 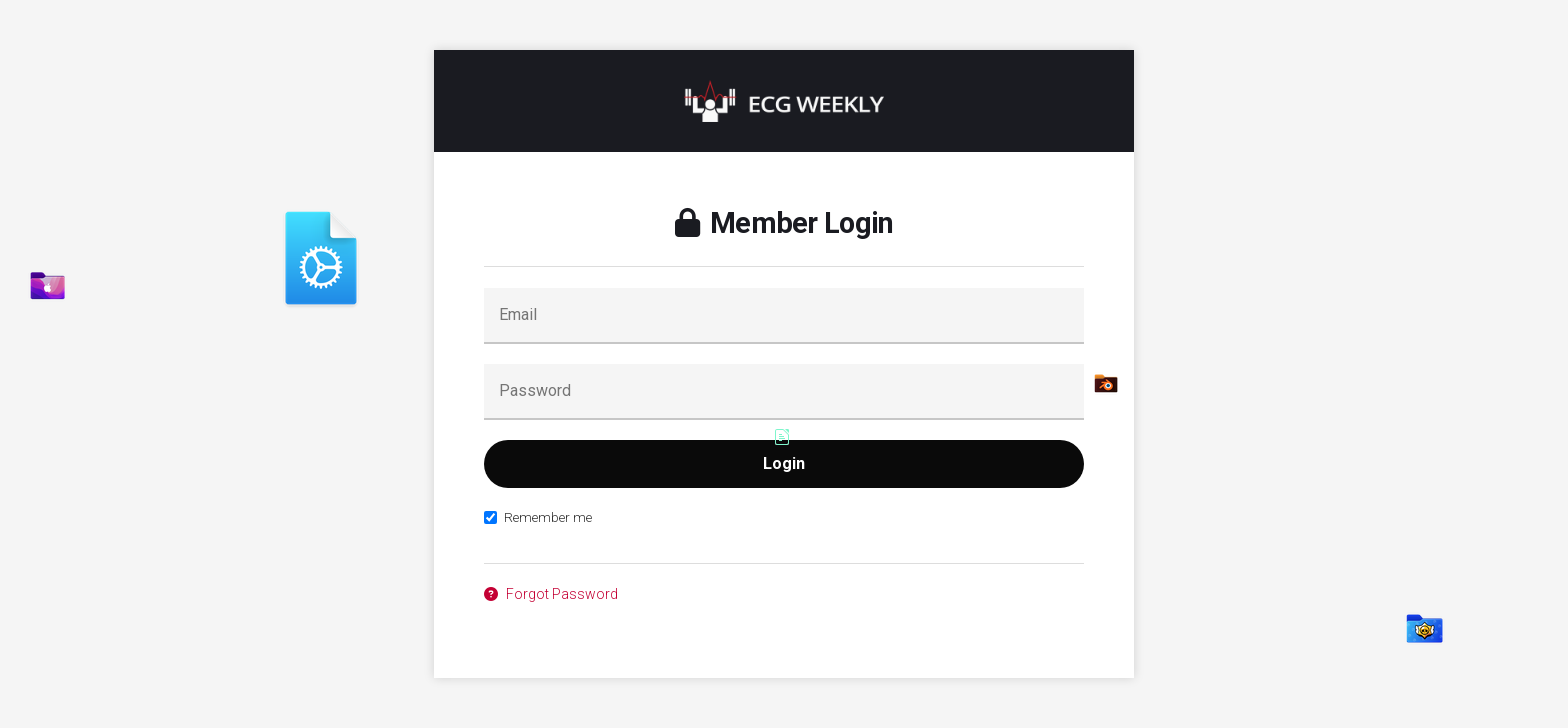 What do you see at coordinates (1106, 384) in the screenshot?
I see `open folder containing Blender project files` at bounding box center [1106, 384].